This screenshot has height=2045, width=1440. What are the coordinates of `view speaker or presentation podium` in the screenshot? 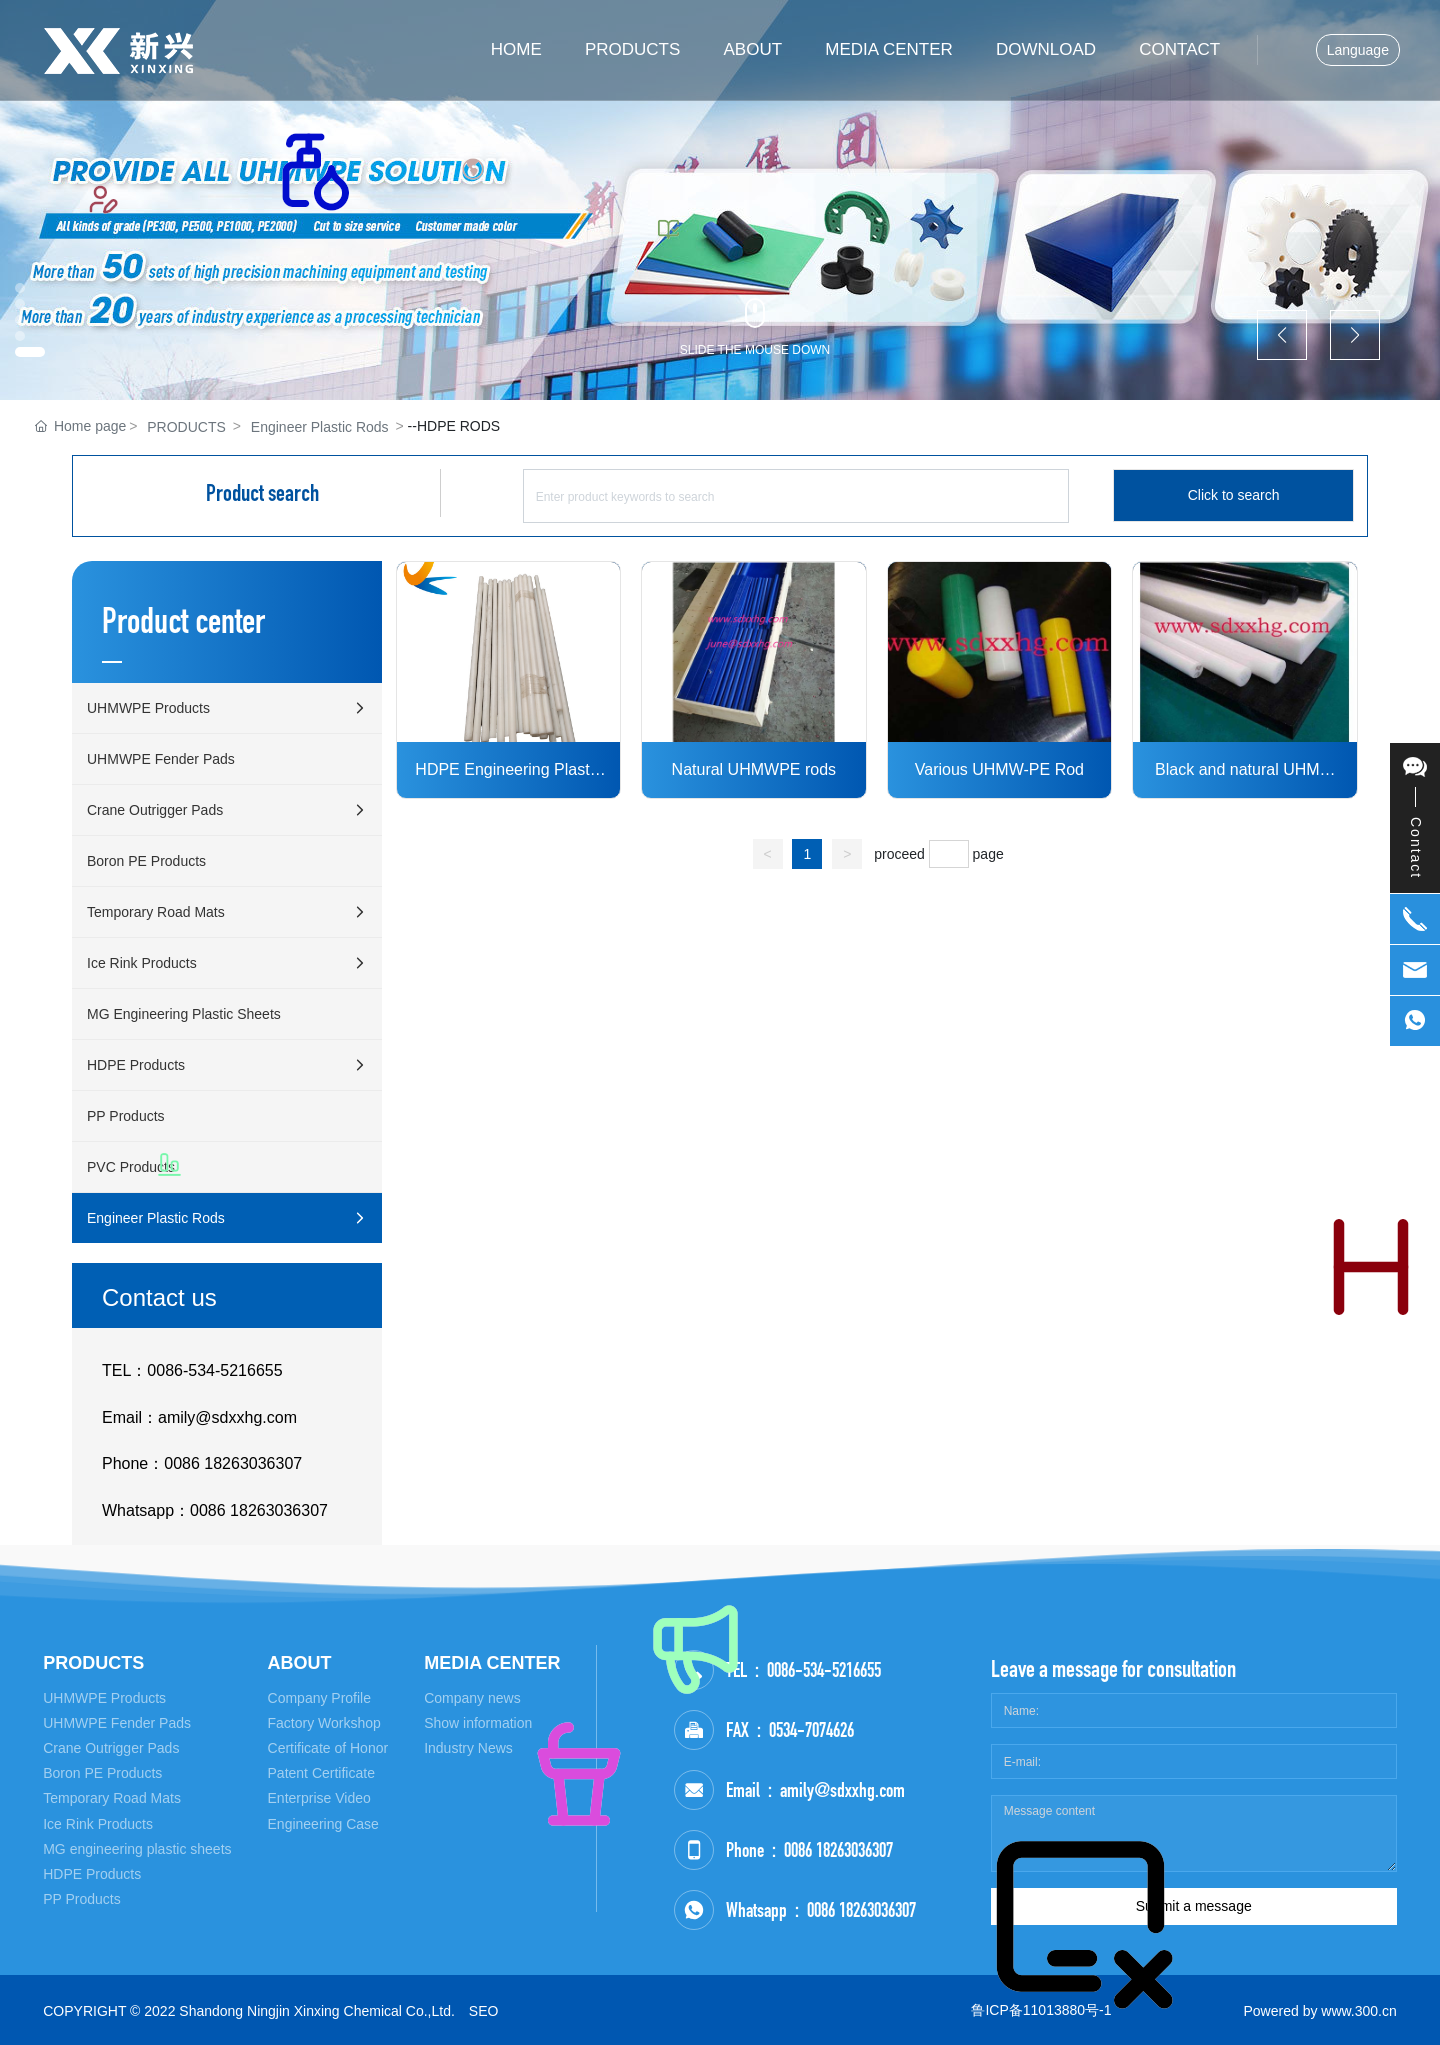 It's located at (579, 1774).